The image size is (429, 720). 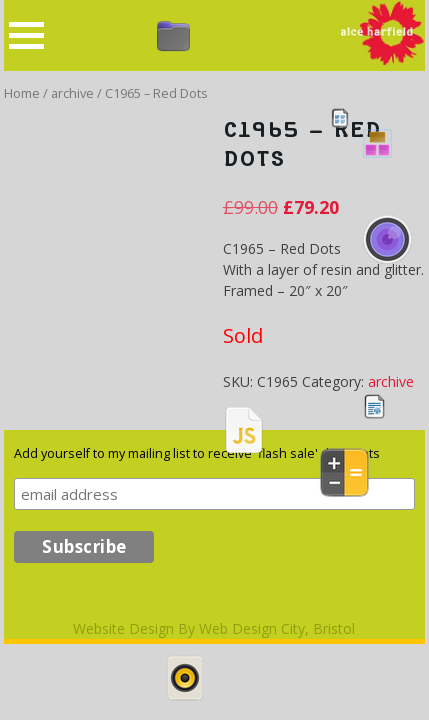 What do you see at coordinates (340, 118) in the screenshot?
I see `open an opendocument master document file` at bounding box center [340, 118].